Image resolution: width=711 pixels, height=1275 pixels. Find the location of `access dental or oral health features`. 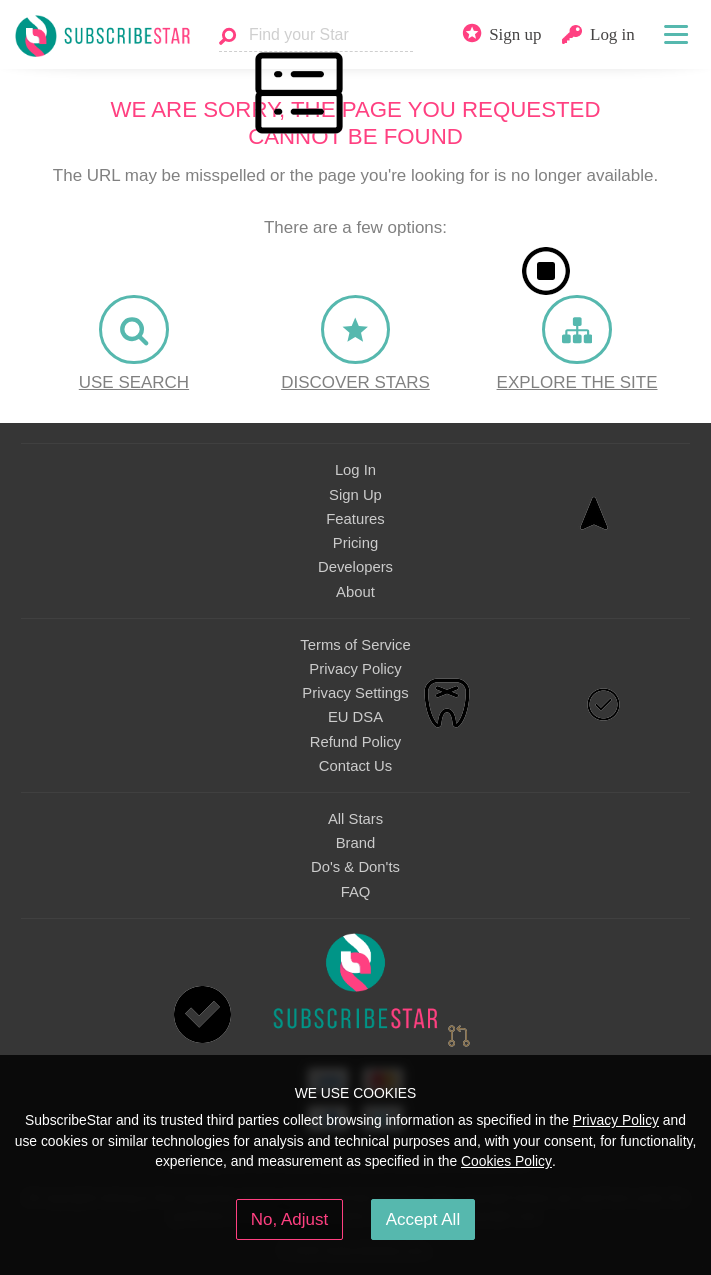

access dental or oral health features is located at coordinates (447, 703).